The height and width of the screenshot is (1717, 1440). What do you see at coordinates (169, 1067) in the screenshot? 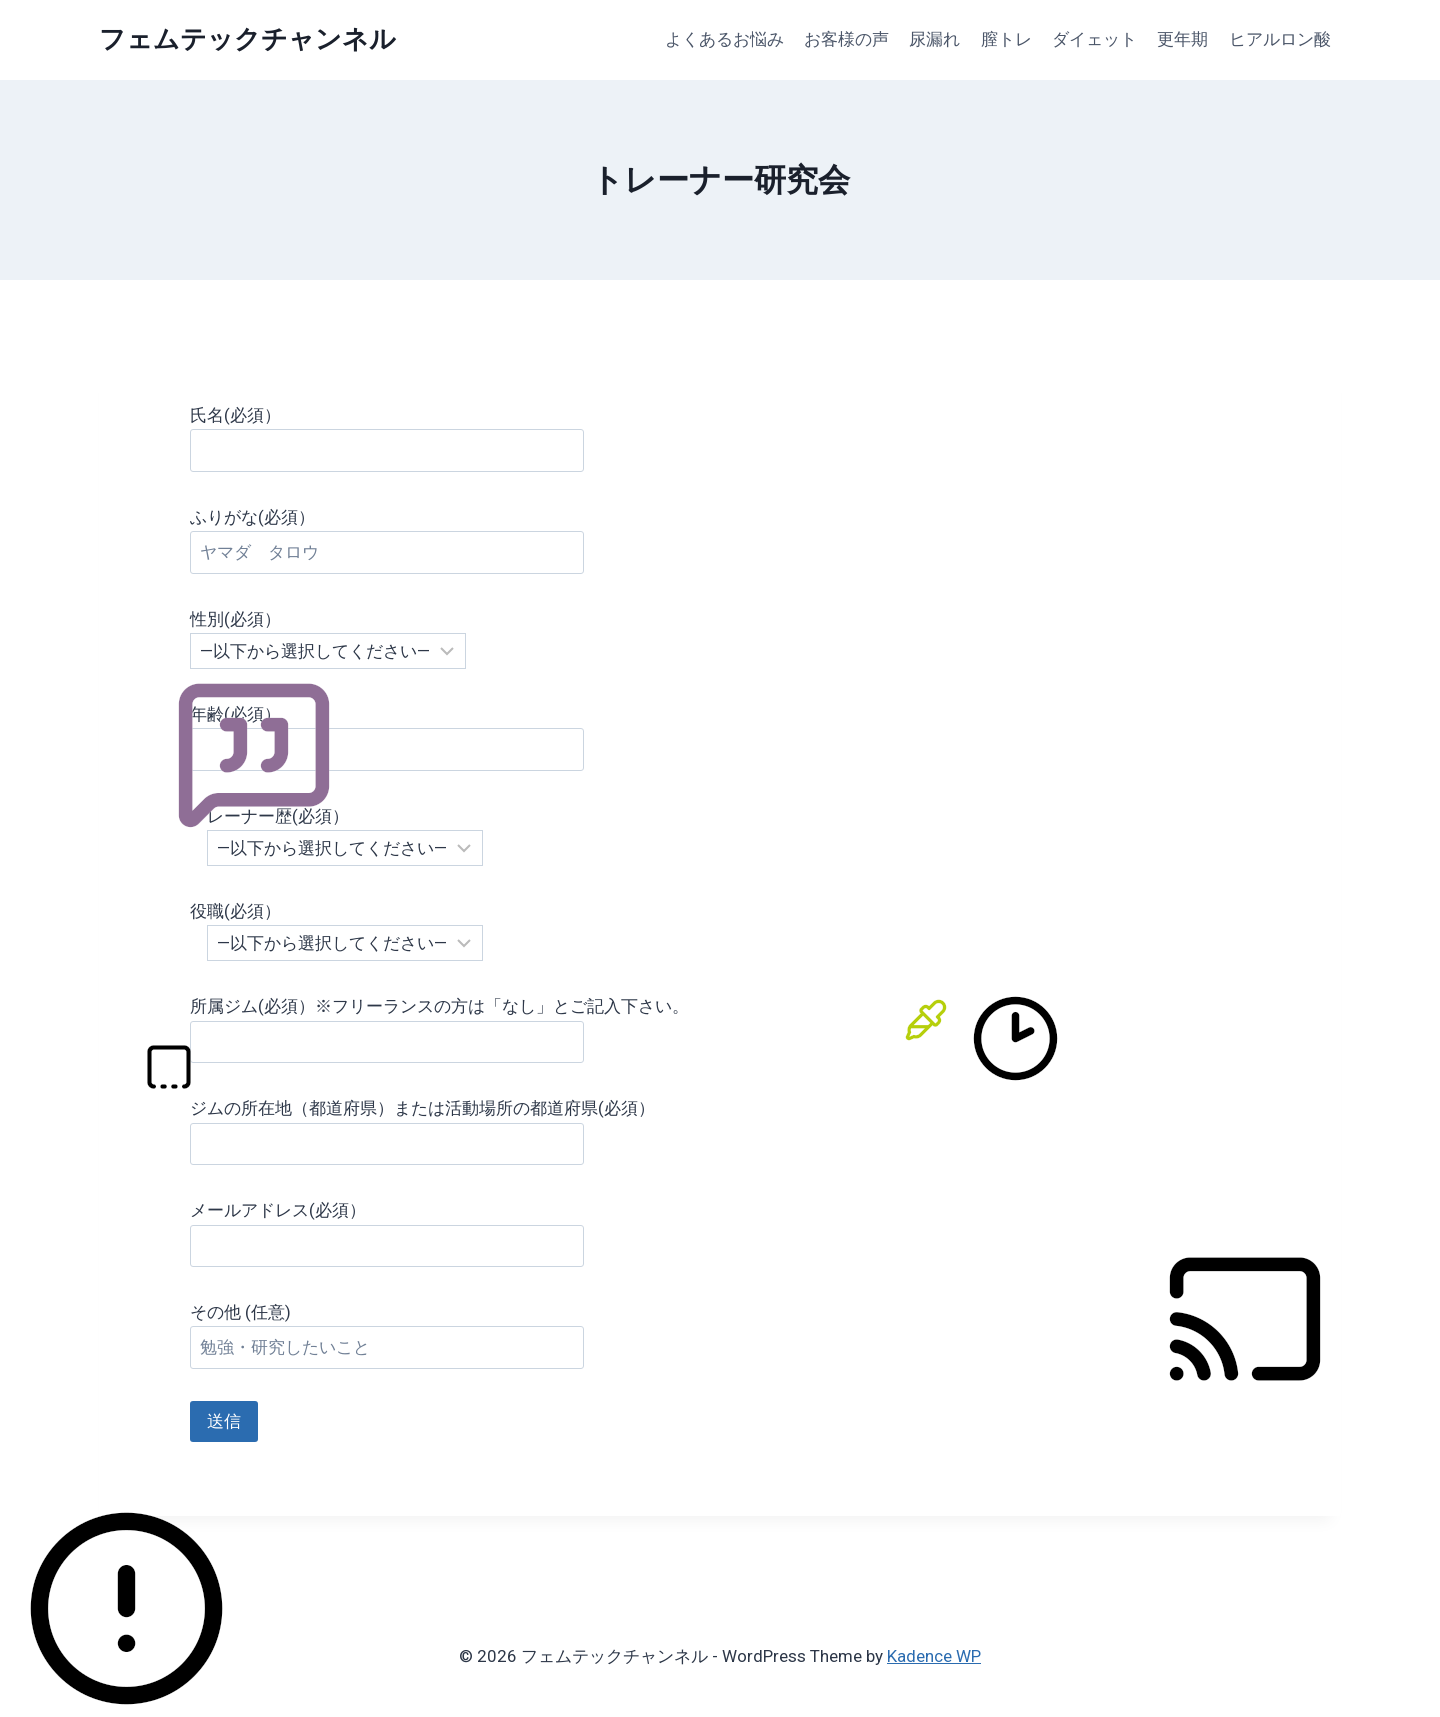
I see `indicates a container with a collapsible or expandable bottom section` at bounding box center [169, 1067].